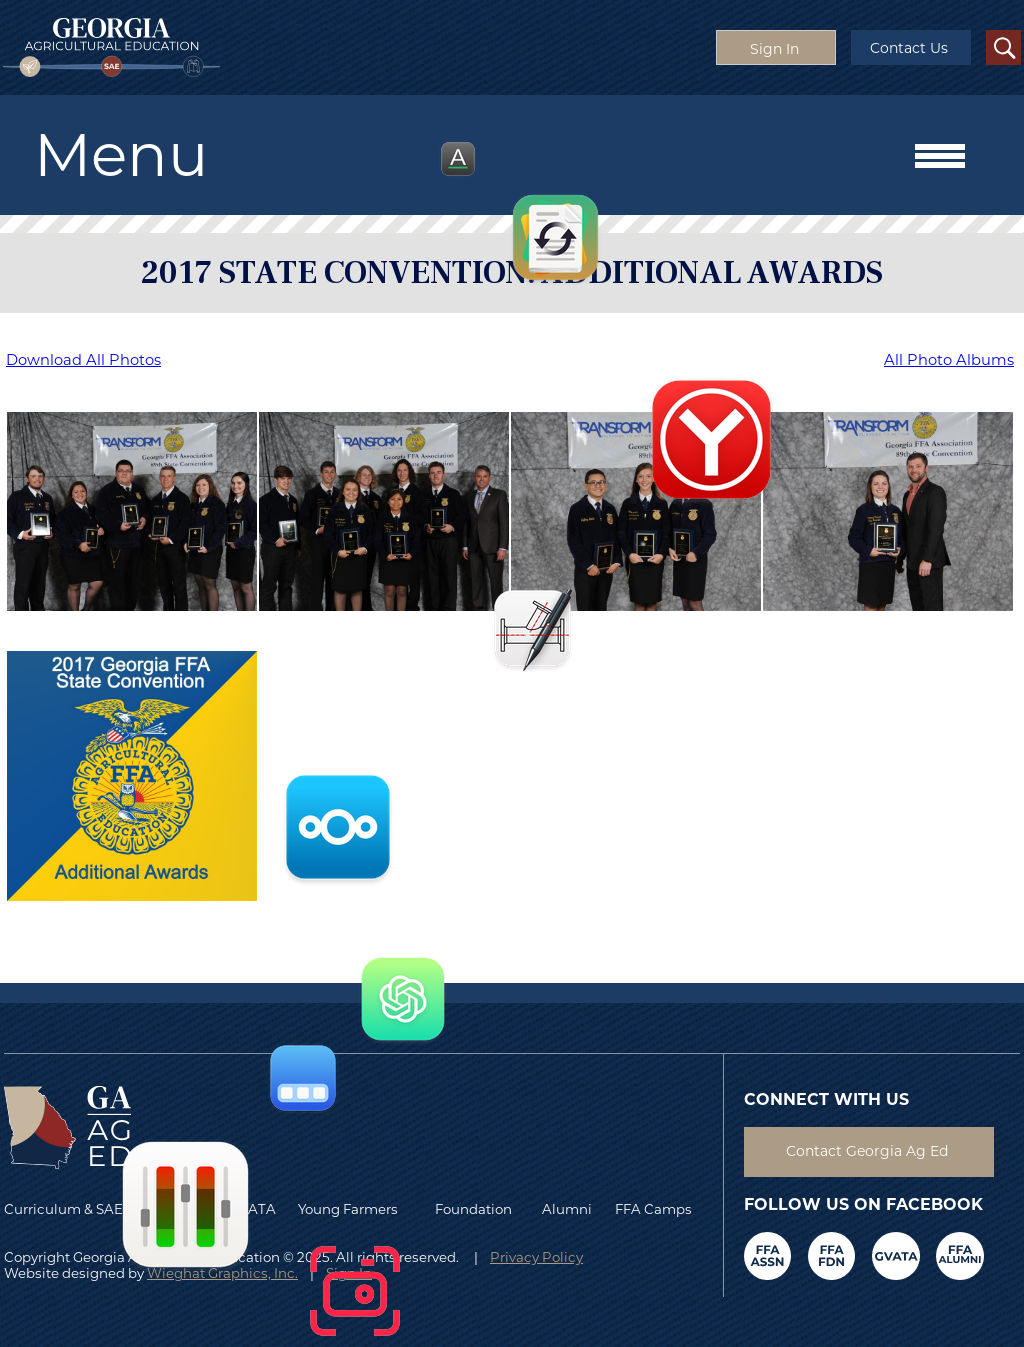  Describe the element at coordinates (338, 827) in the screenshot. I see `open ownCloud file sync and sharing app` at that location.